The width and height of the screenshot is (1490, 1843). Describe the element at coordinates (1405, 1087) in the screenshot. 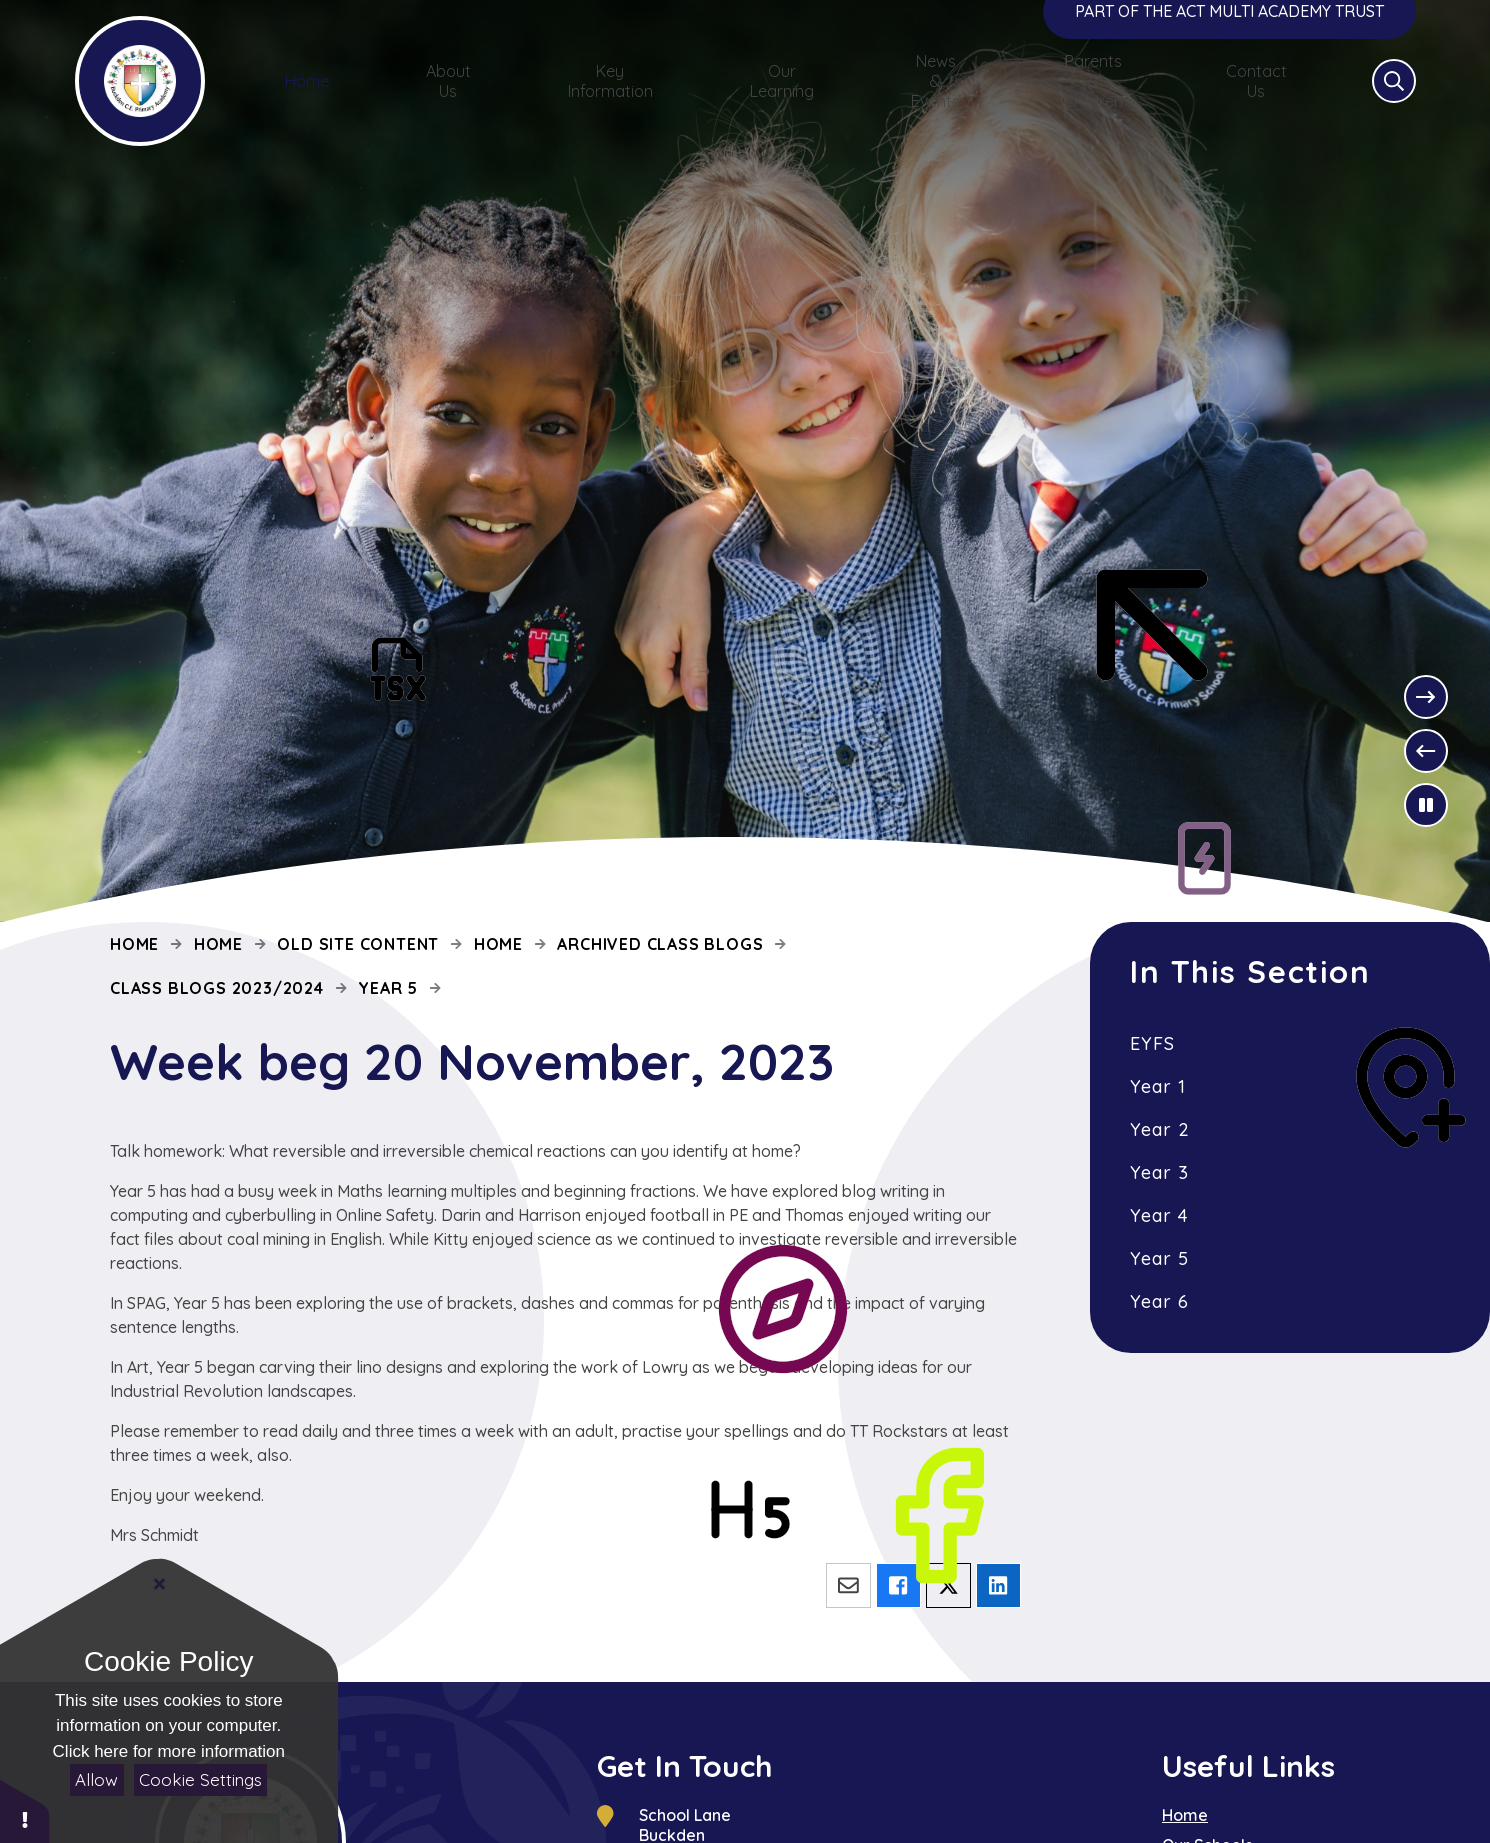

I see `add a new location pin` at that location.